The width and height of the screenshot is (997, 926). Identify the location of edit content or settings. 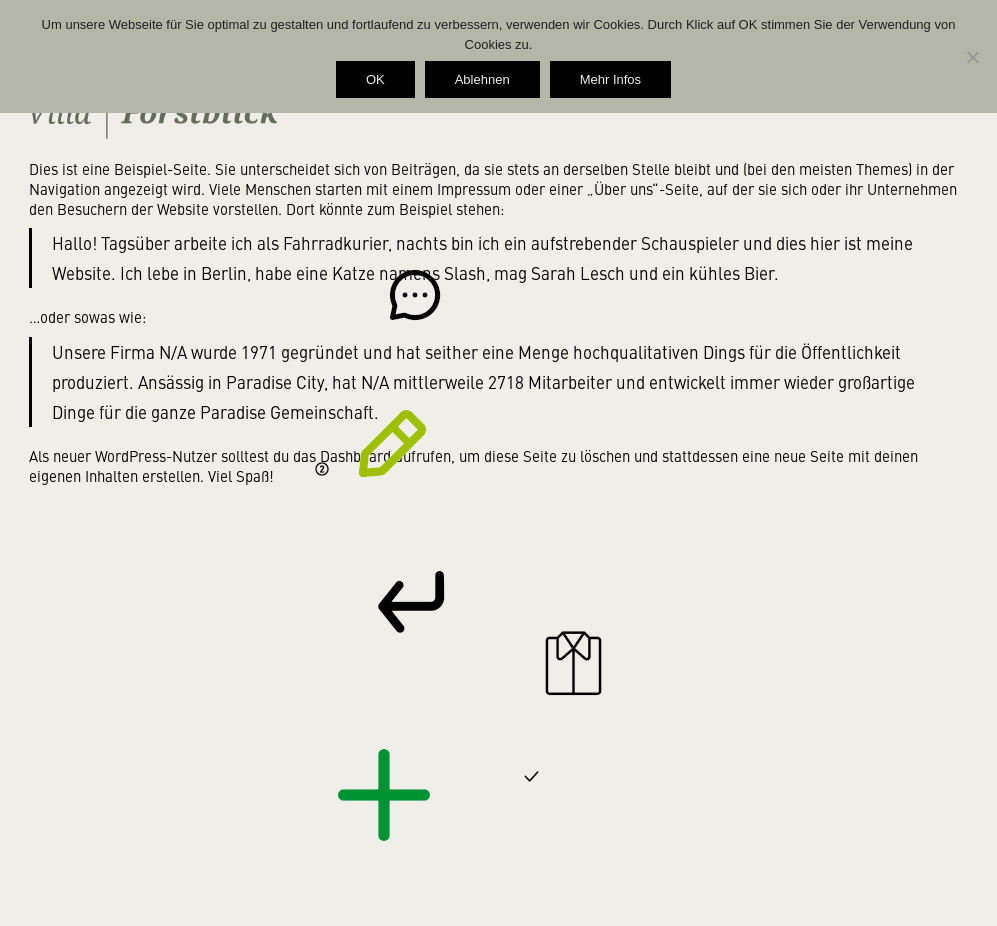
(392, 443).